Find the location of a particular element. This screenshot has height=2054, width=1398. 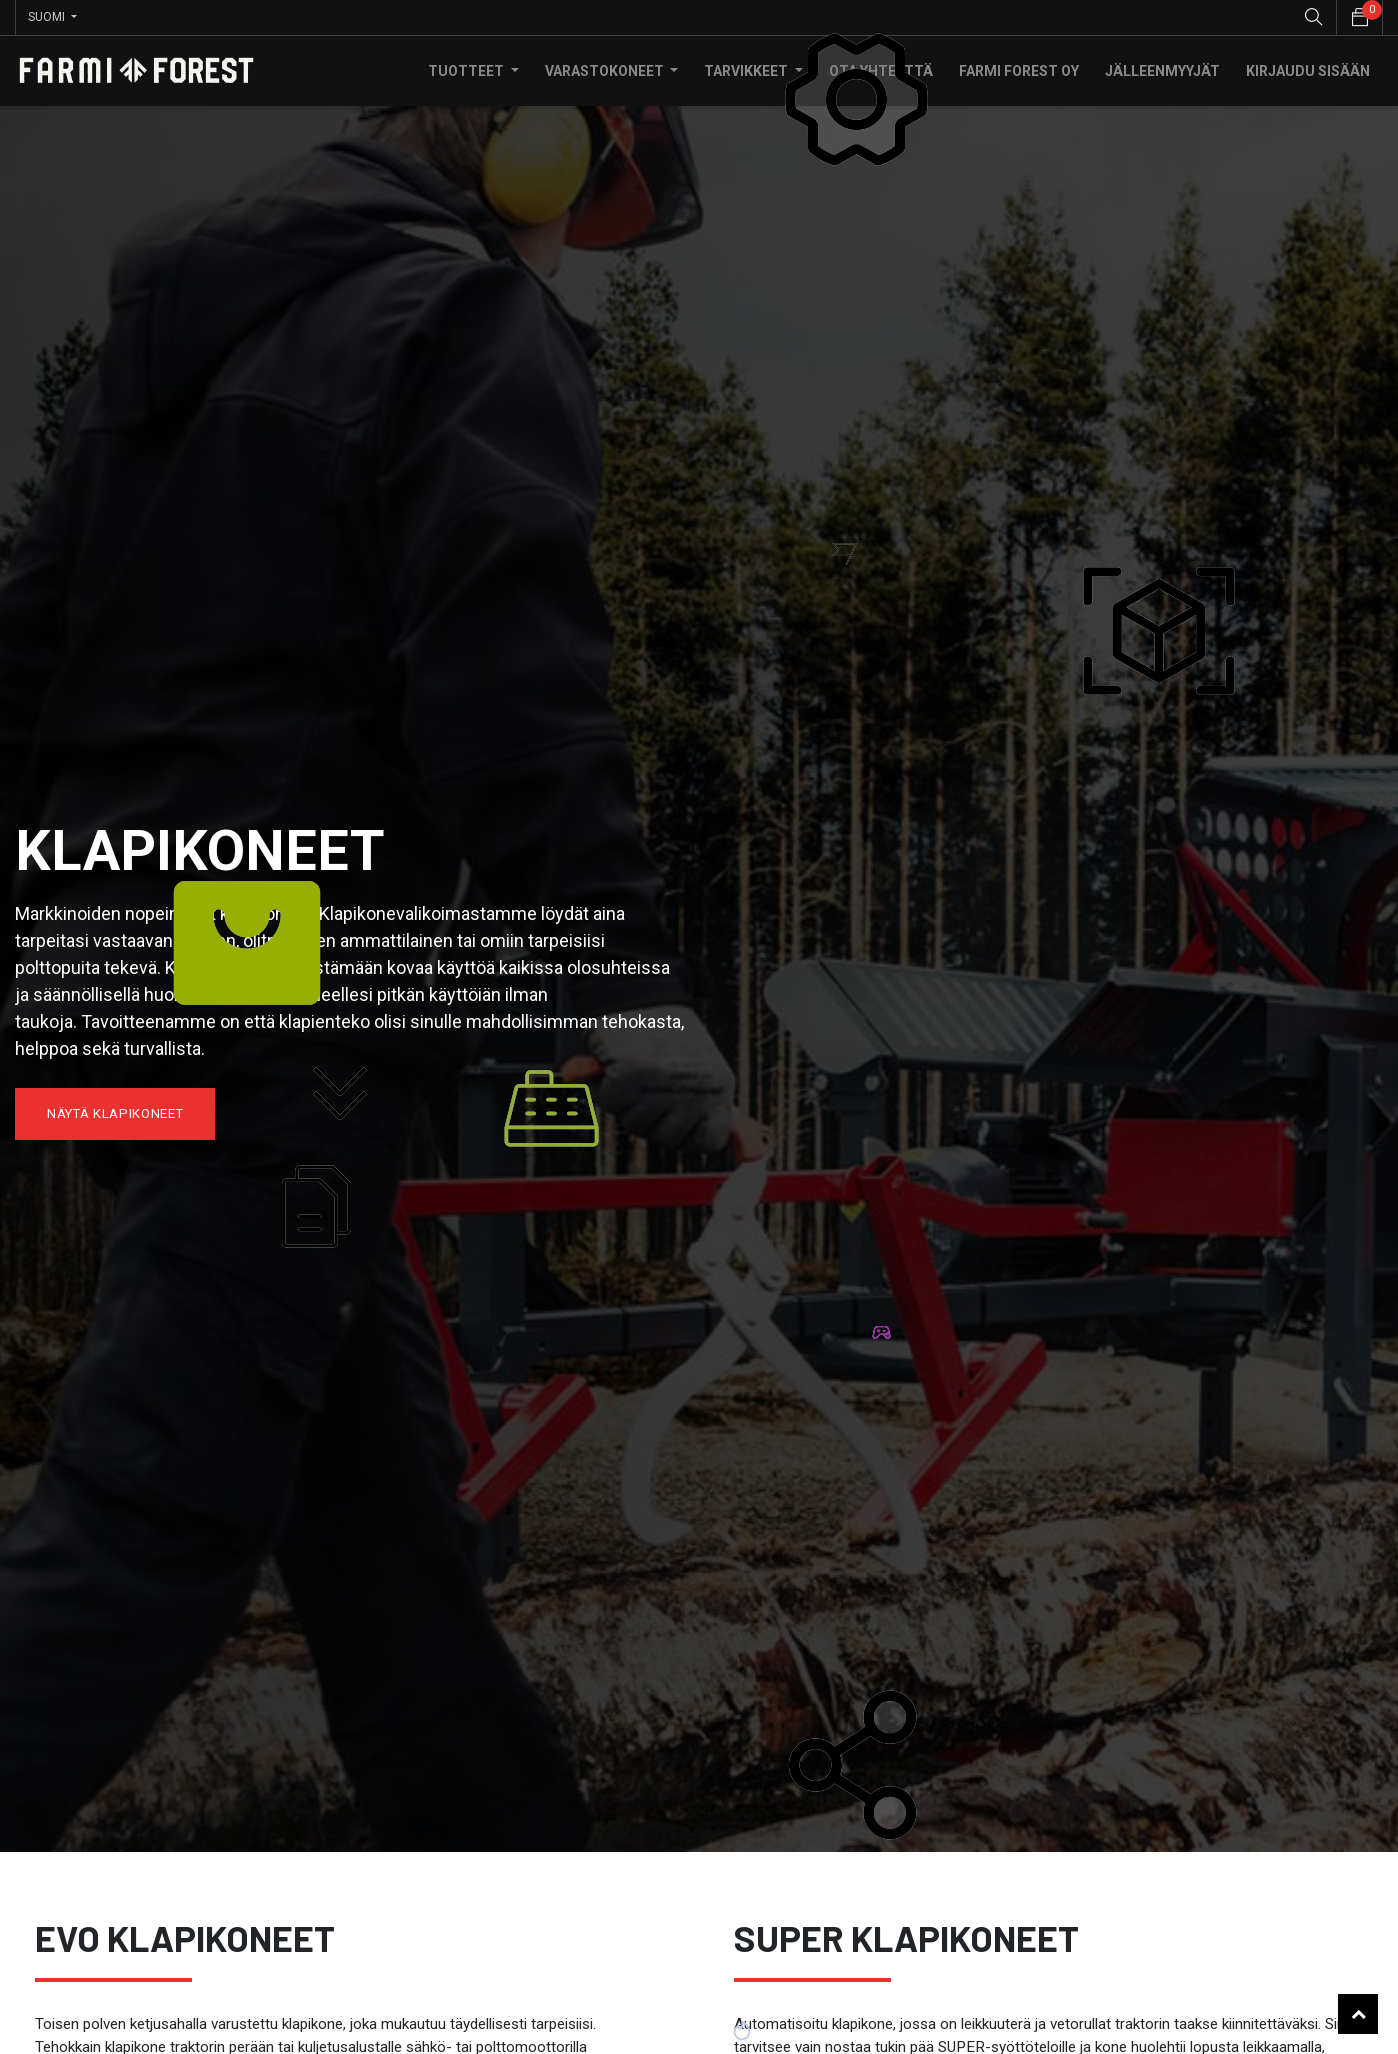

view your shopping bag is located at coordinates (247, 943).